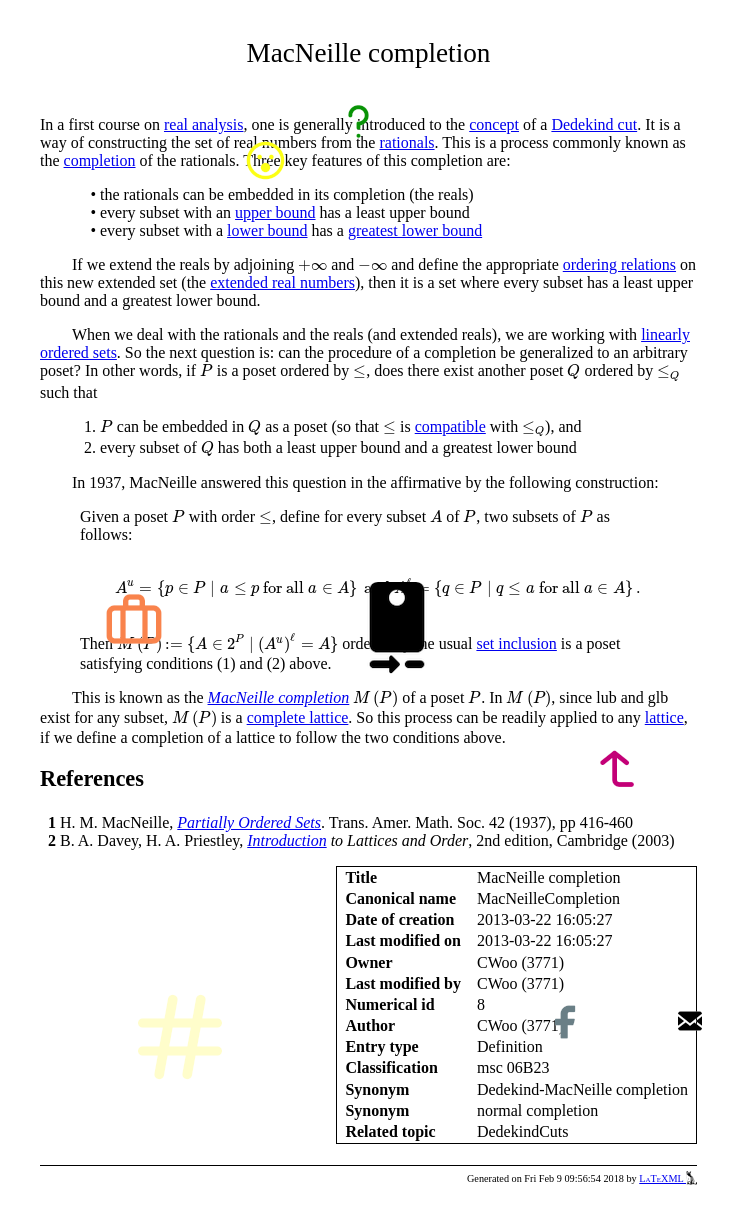 Image resolution: width=753 pixels, height=1209 pixels. Describe the element at coordinates (180, 1037) in the screenshot. I see `view or browse hashtags` at that location.